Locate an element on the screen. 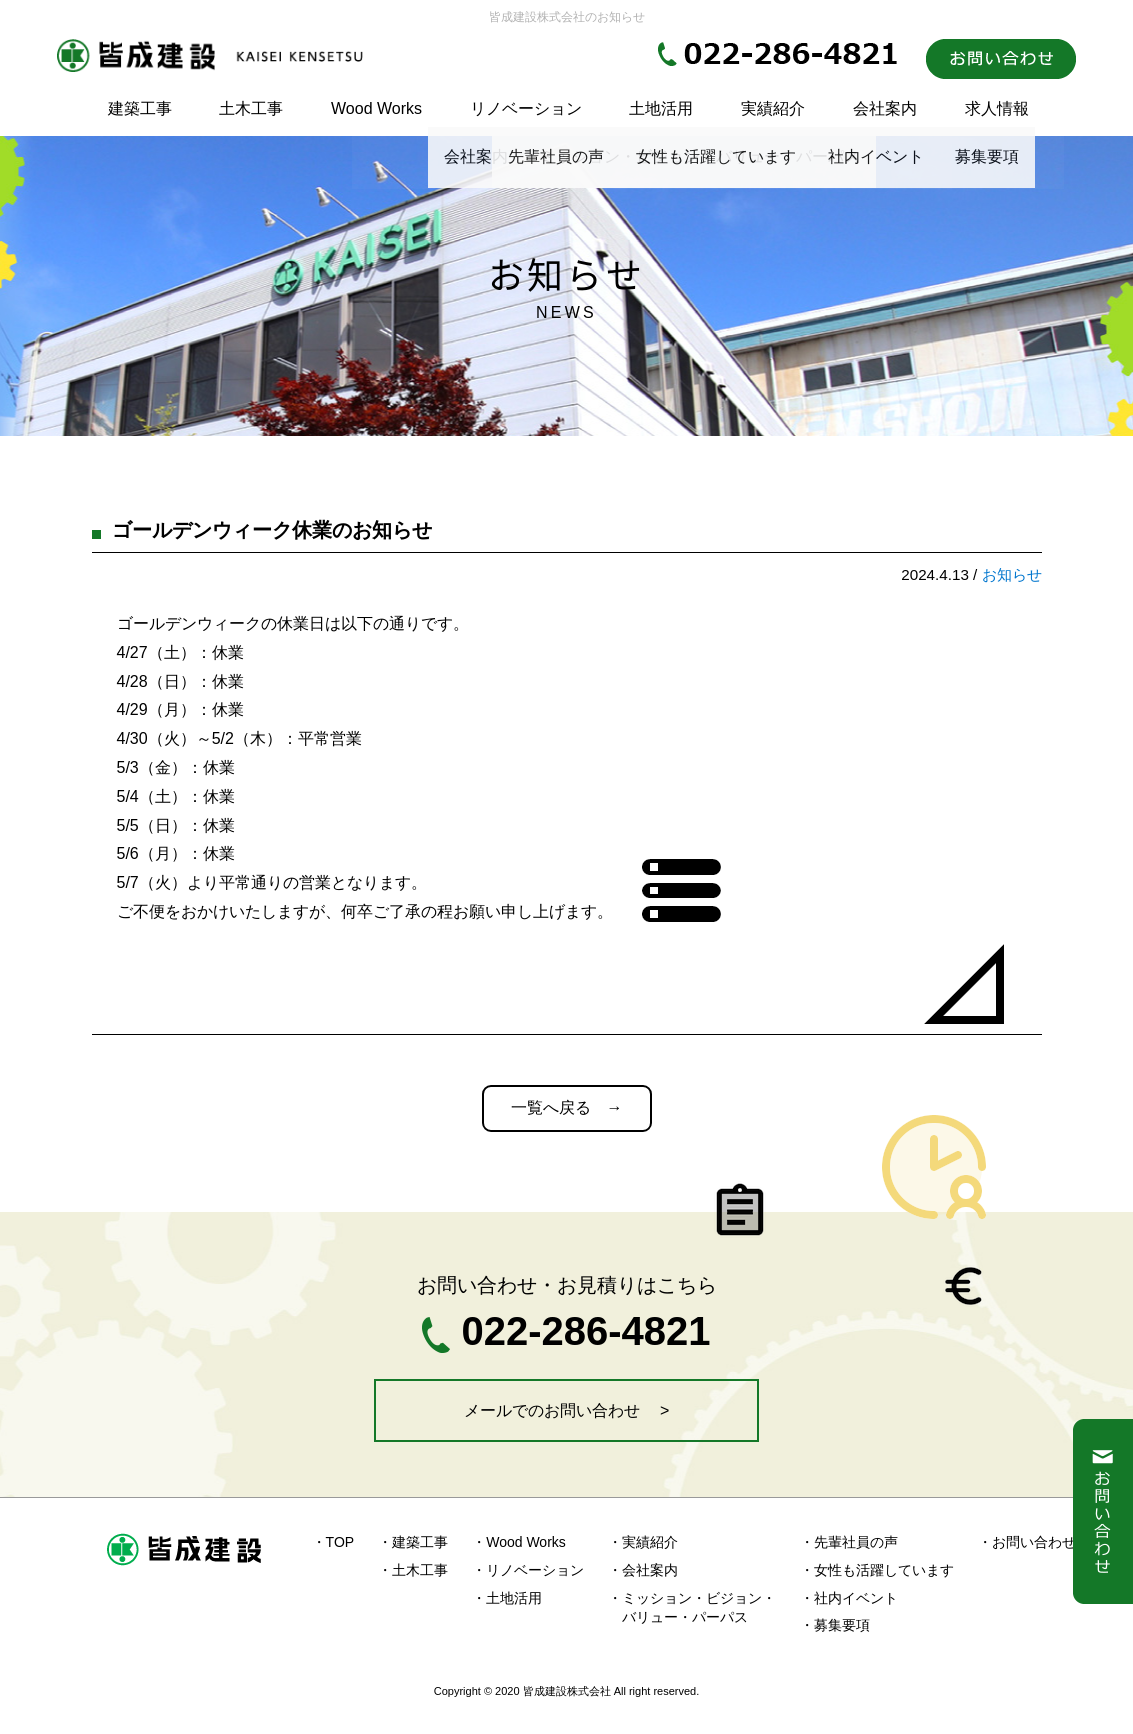 The width and height of the screenshot is (1133, 1734). view pricing in euros is located at coordinates (964, 1286).